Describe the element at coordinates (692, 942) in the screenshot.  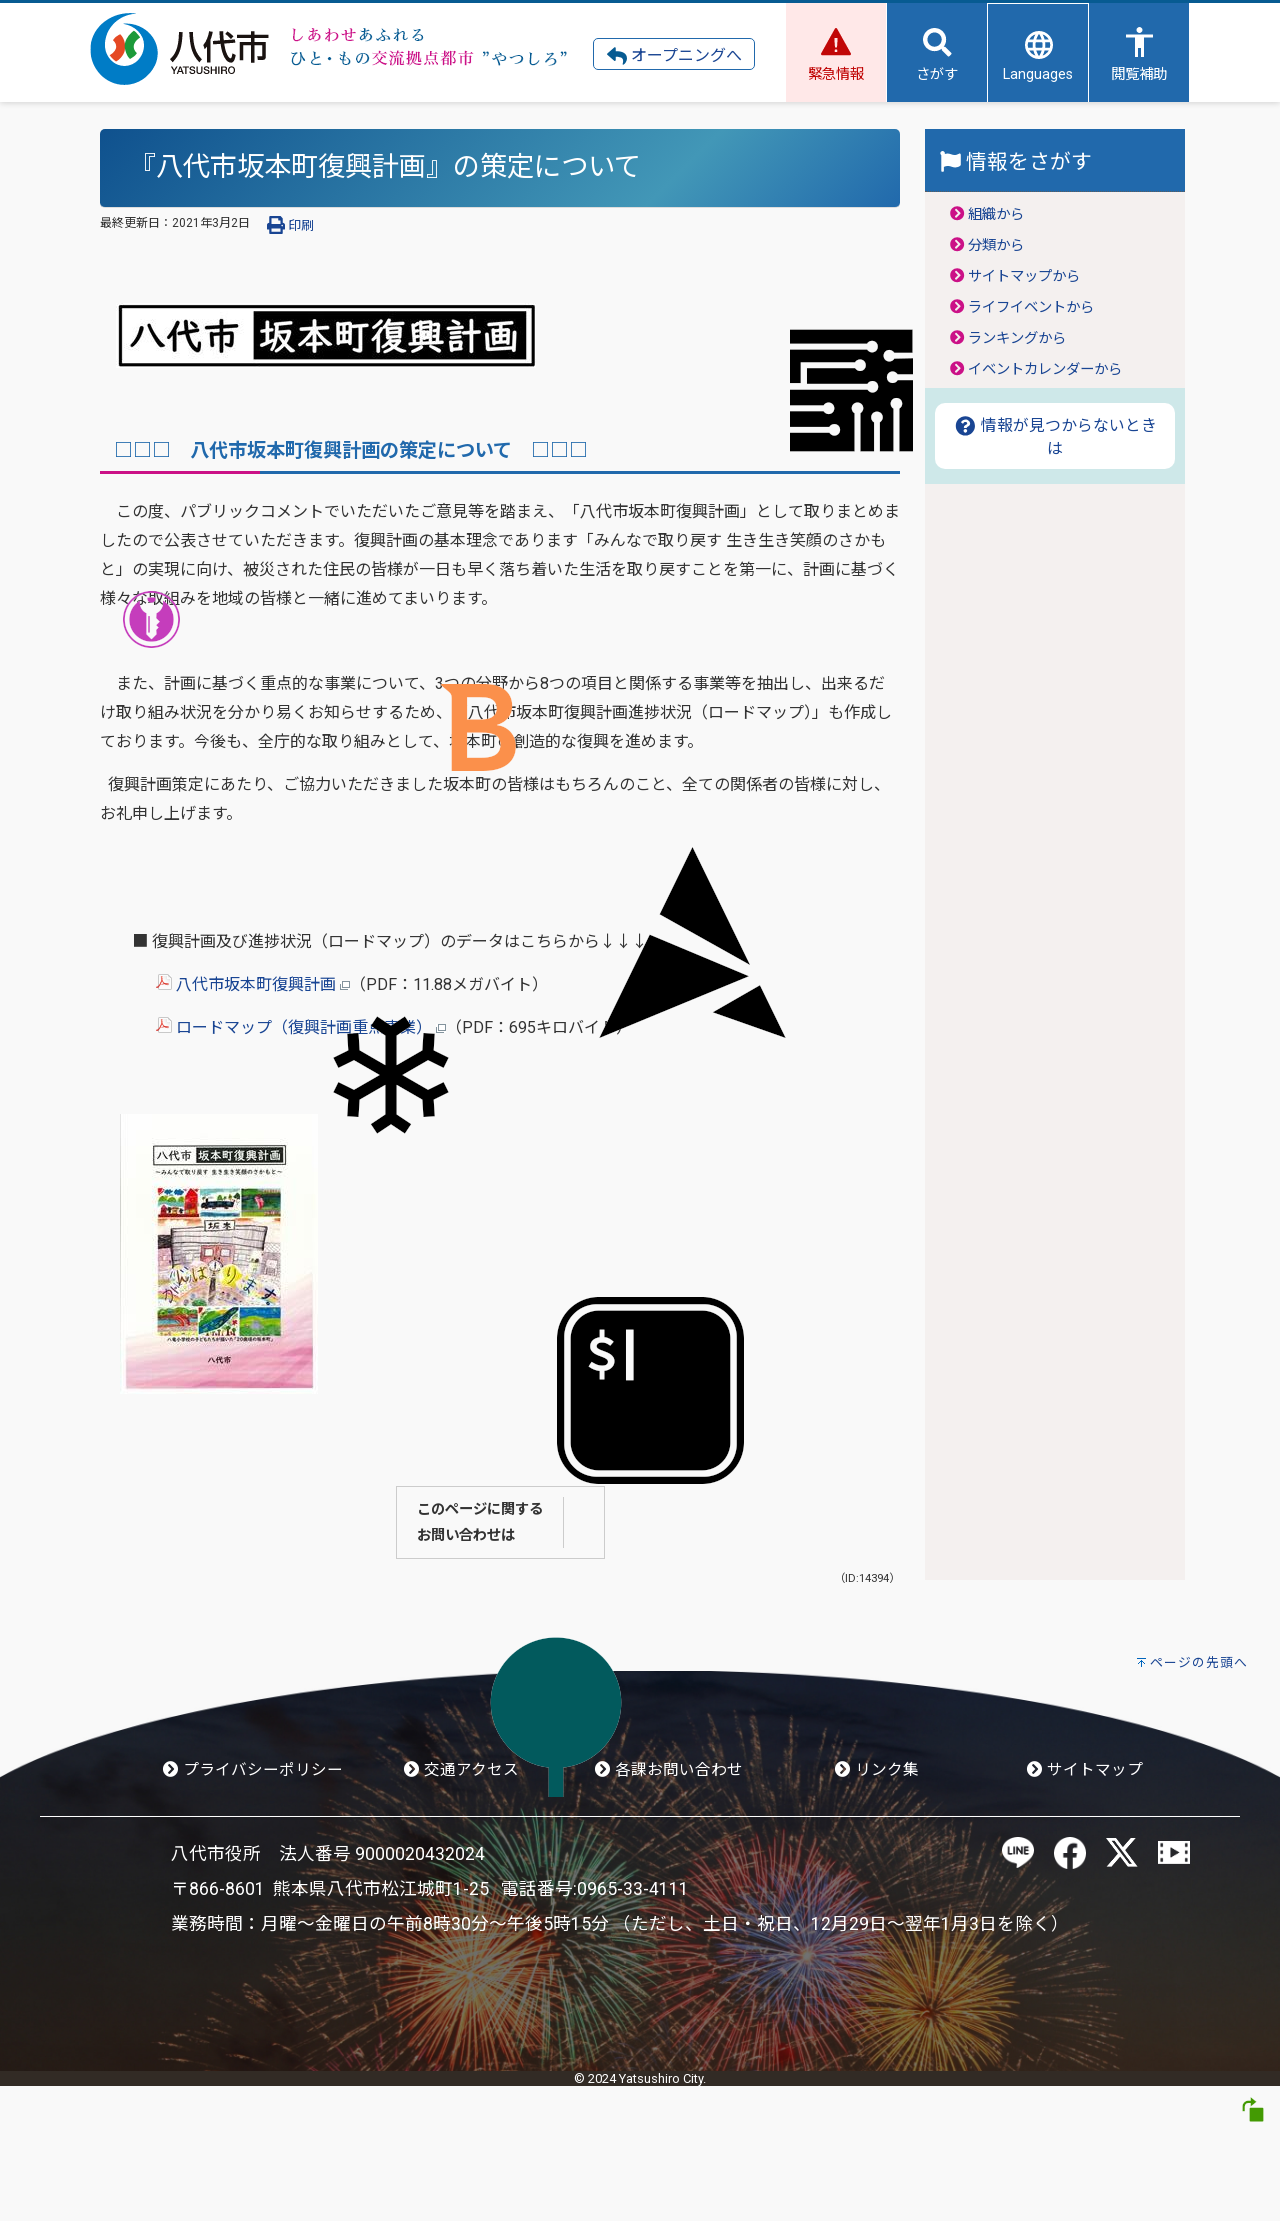
I see `artix linux logo` at that location.